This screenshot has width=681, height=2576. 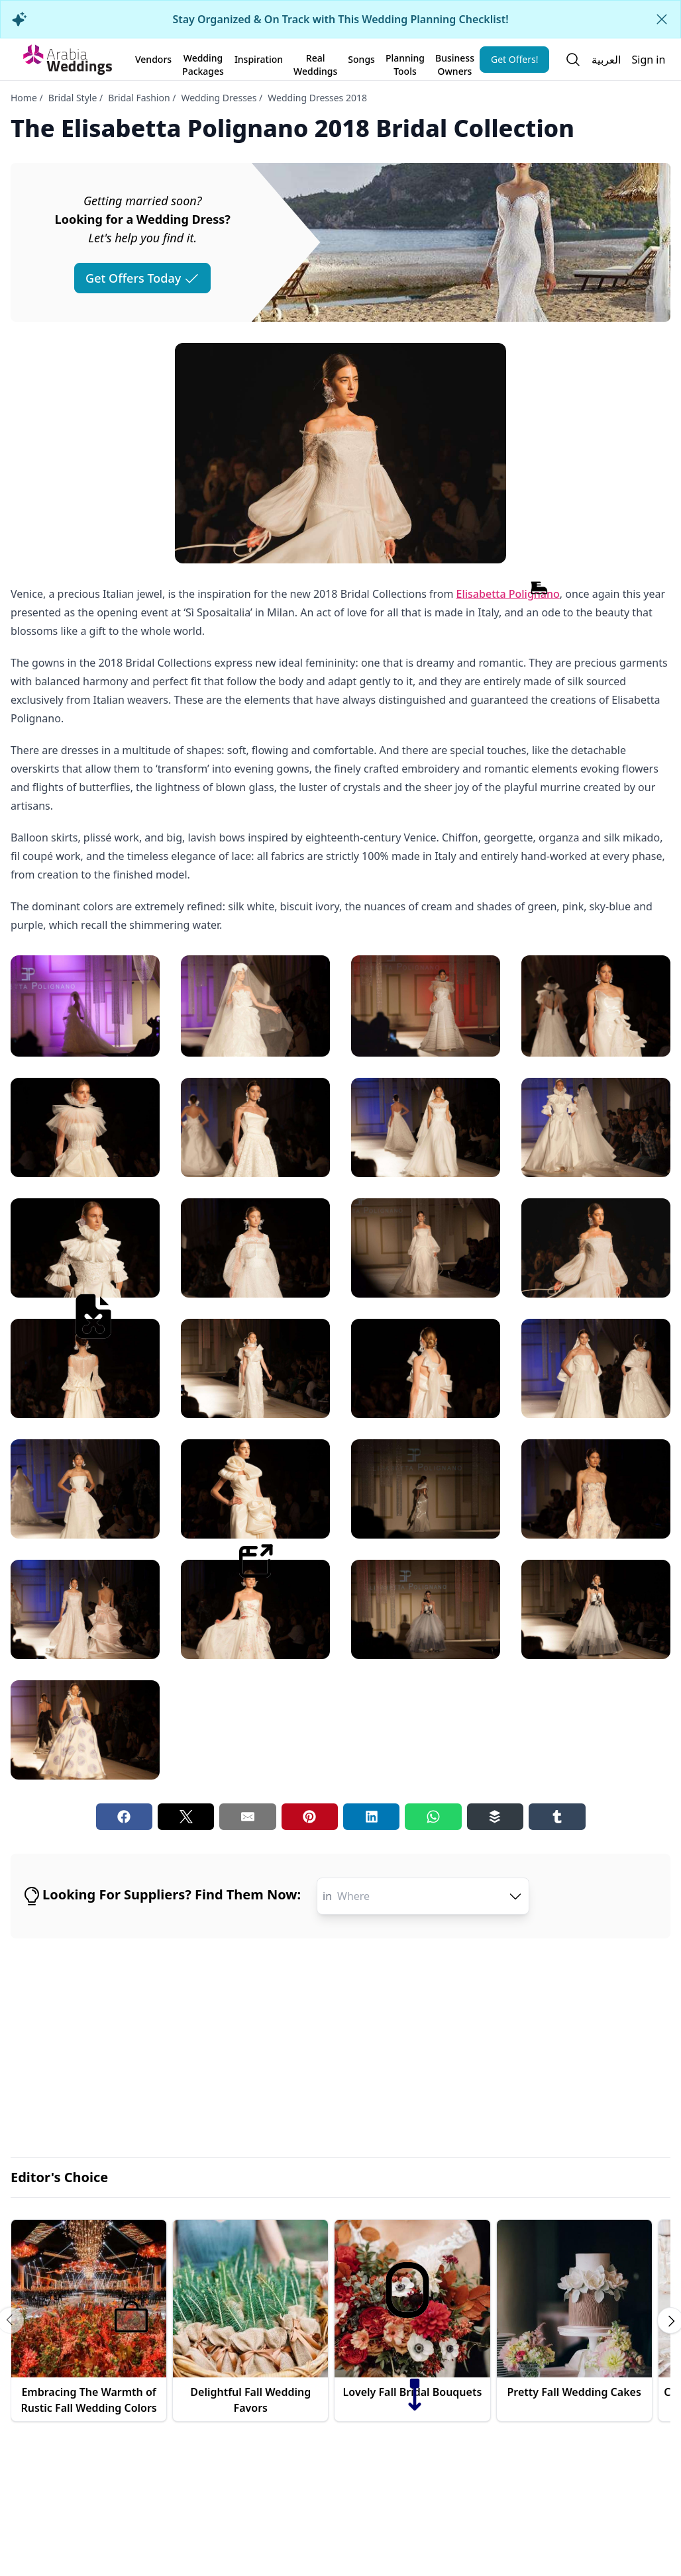 What do you see at coordinates (407, 2290) in the screenshot?
I see `the letter "o" character or text indicator` at bounding box center [407, 2290].